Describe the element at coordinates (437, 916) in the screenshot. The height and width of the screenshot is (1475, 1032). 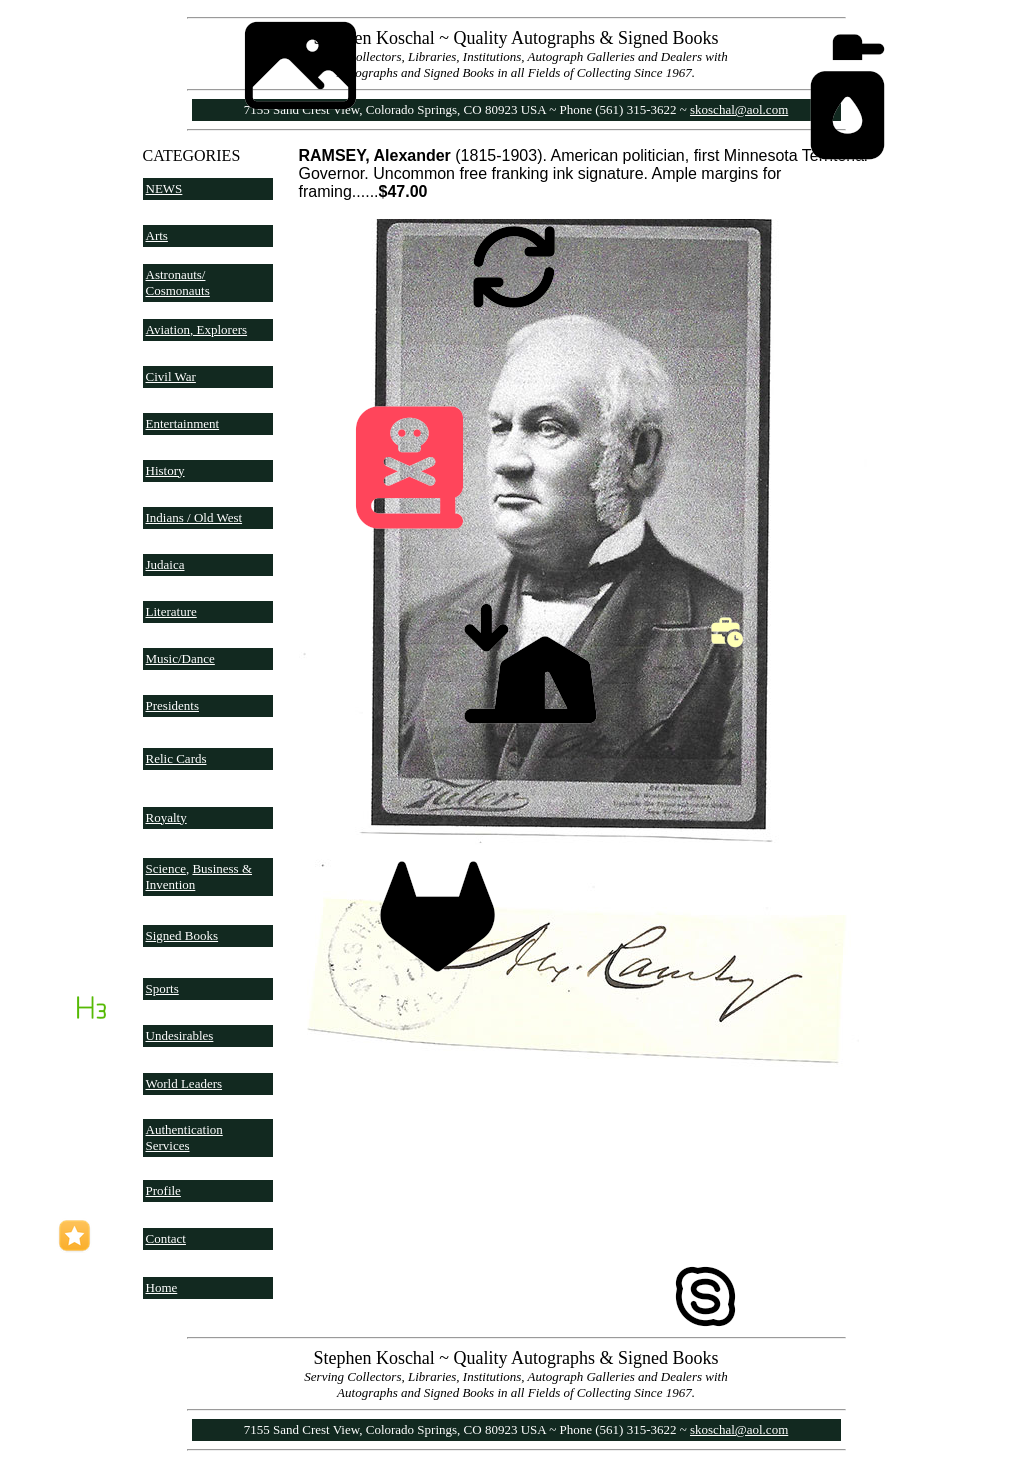
I see `open GitLab` at that location.